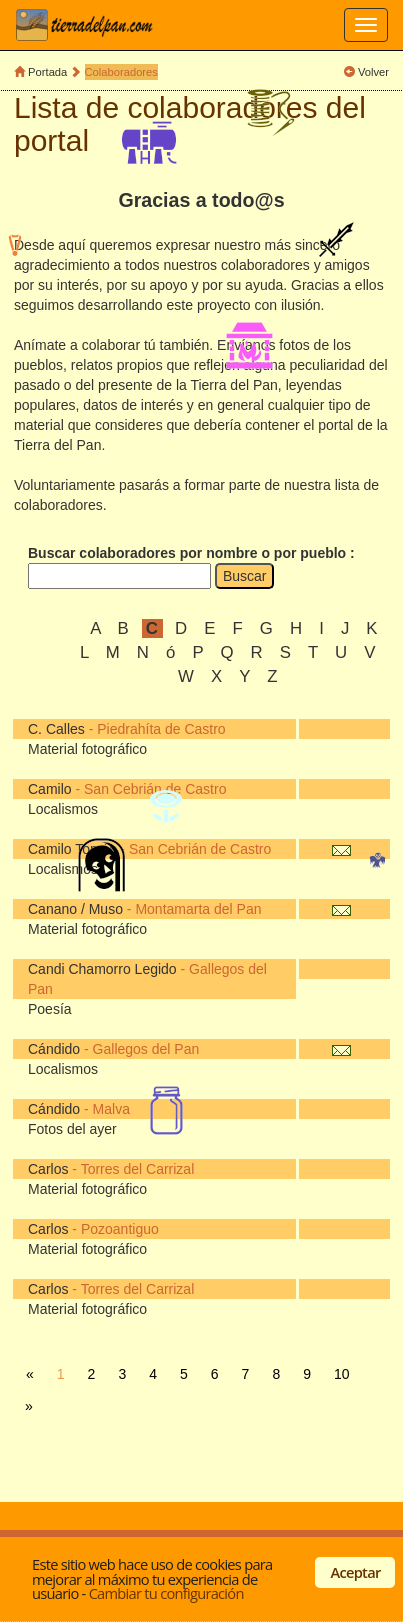 This screenshot has height=1622, width=403. Describe the element at coordinates (271, 111) in the screenshot. I see `access sewing or crafting tools` at that location.